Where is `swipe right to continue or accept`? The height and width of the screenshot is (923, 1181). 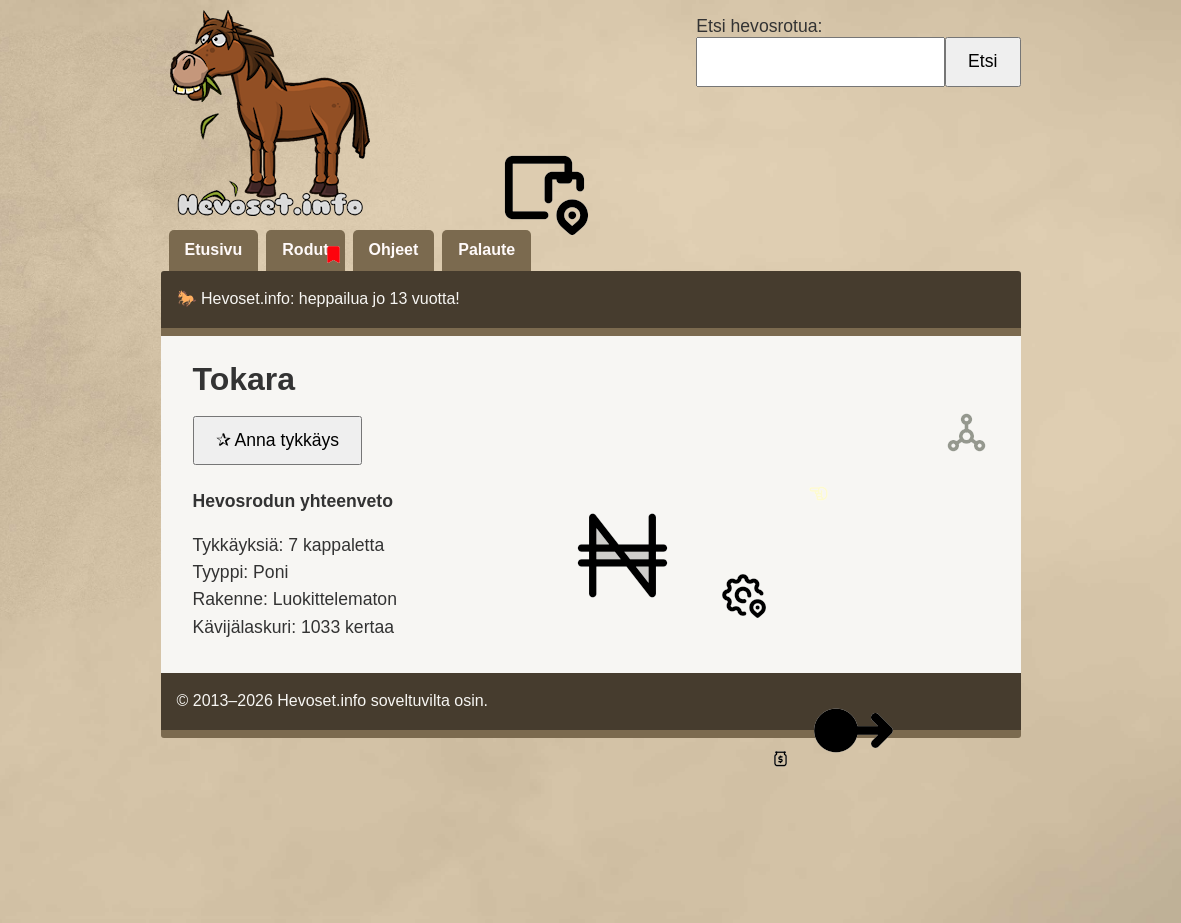 swipe right to continue or accept is located at coordinates (853, 730).